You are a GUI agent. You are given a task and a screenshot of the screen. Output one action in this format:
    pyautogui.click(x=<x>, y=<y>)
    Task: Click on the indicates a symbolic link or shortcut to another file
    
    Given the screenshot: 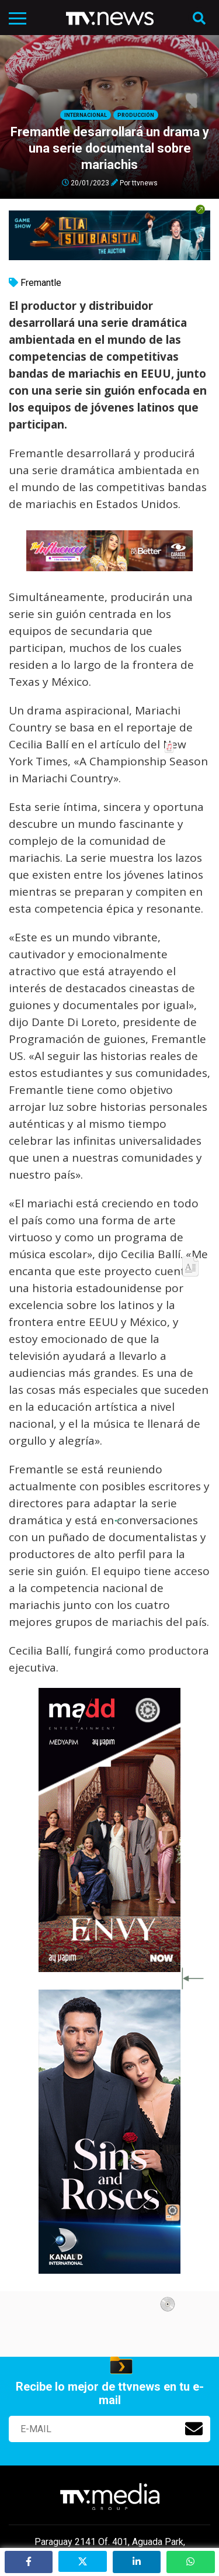 What is the action you would take?
    pyautogui.click(x=200, y=209)
    